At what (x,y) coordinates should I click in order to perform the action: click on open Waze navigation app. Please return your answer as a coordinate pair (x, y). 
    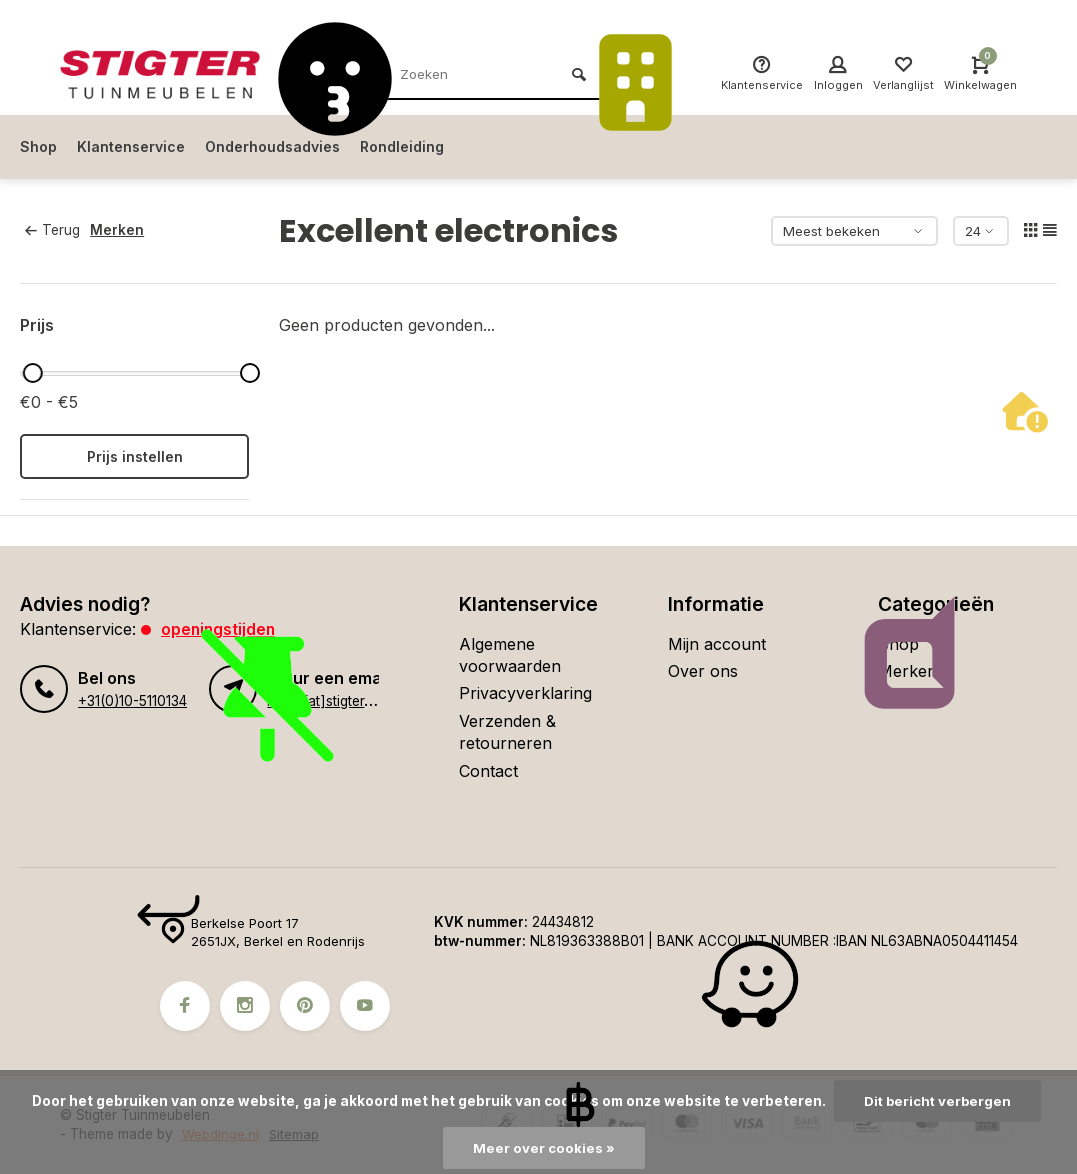
    Looking at the image, I should click on (750, 984).